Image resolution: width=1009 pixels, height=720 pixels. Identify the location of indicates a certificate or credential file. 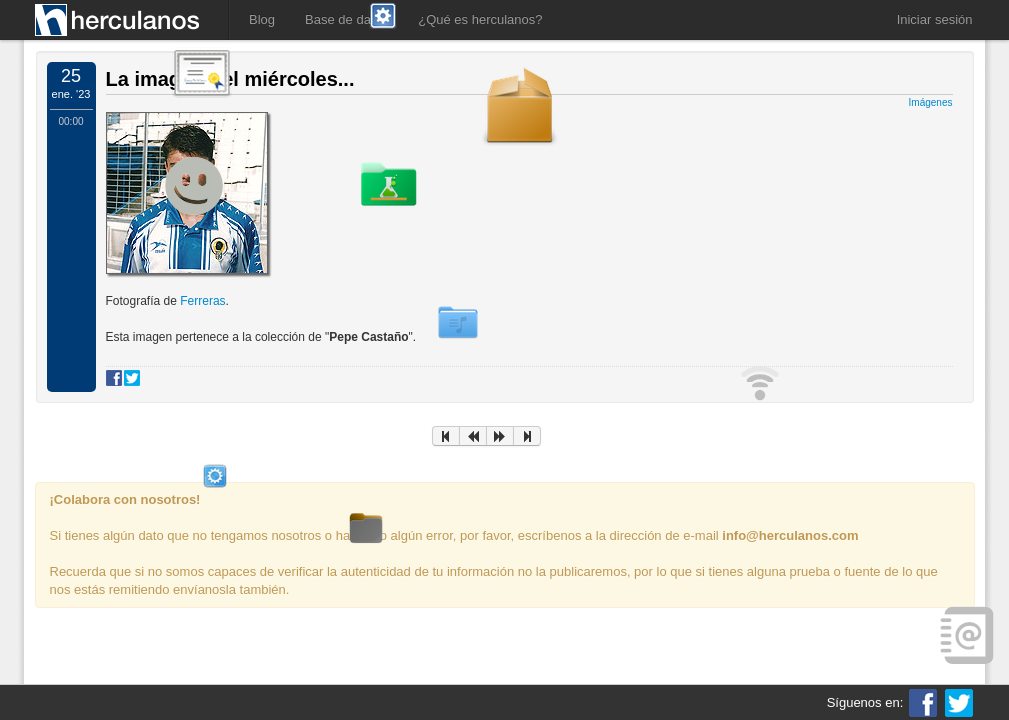
(202, 74).